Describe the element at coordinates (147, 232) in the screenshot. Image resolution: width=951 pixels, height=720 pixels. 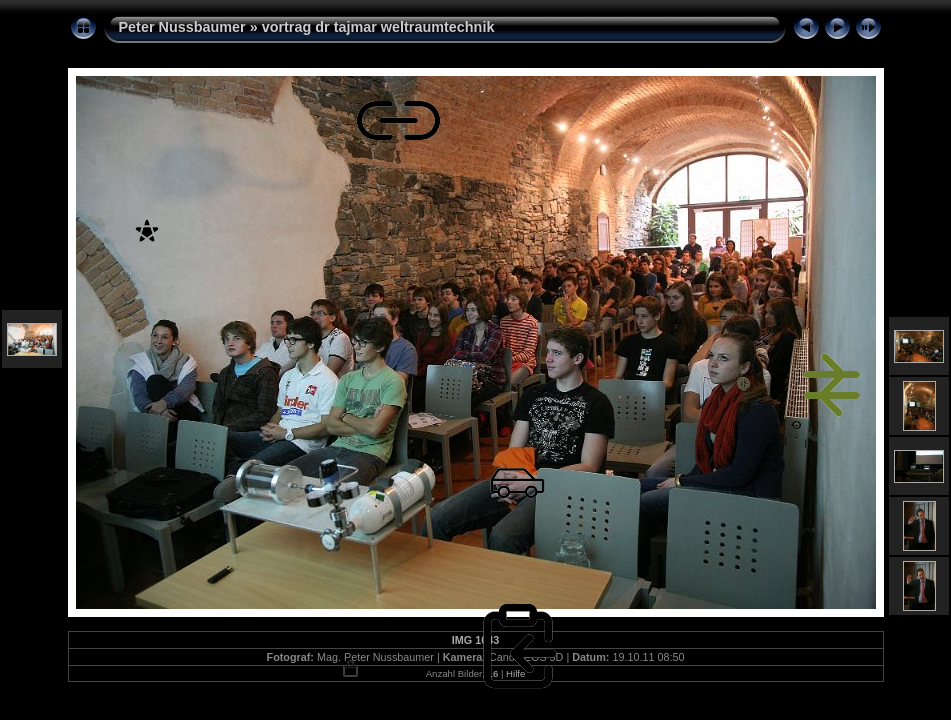
I see `indicates occult or mystical category` at that location.